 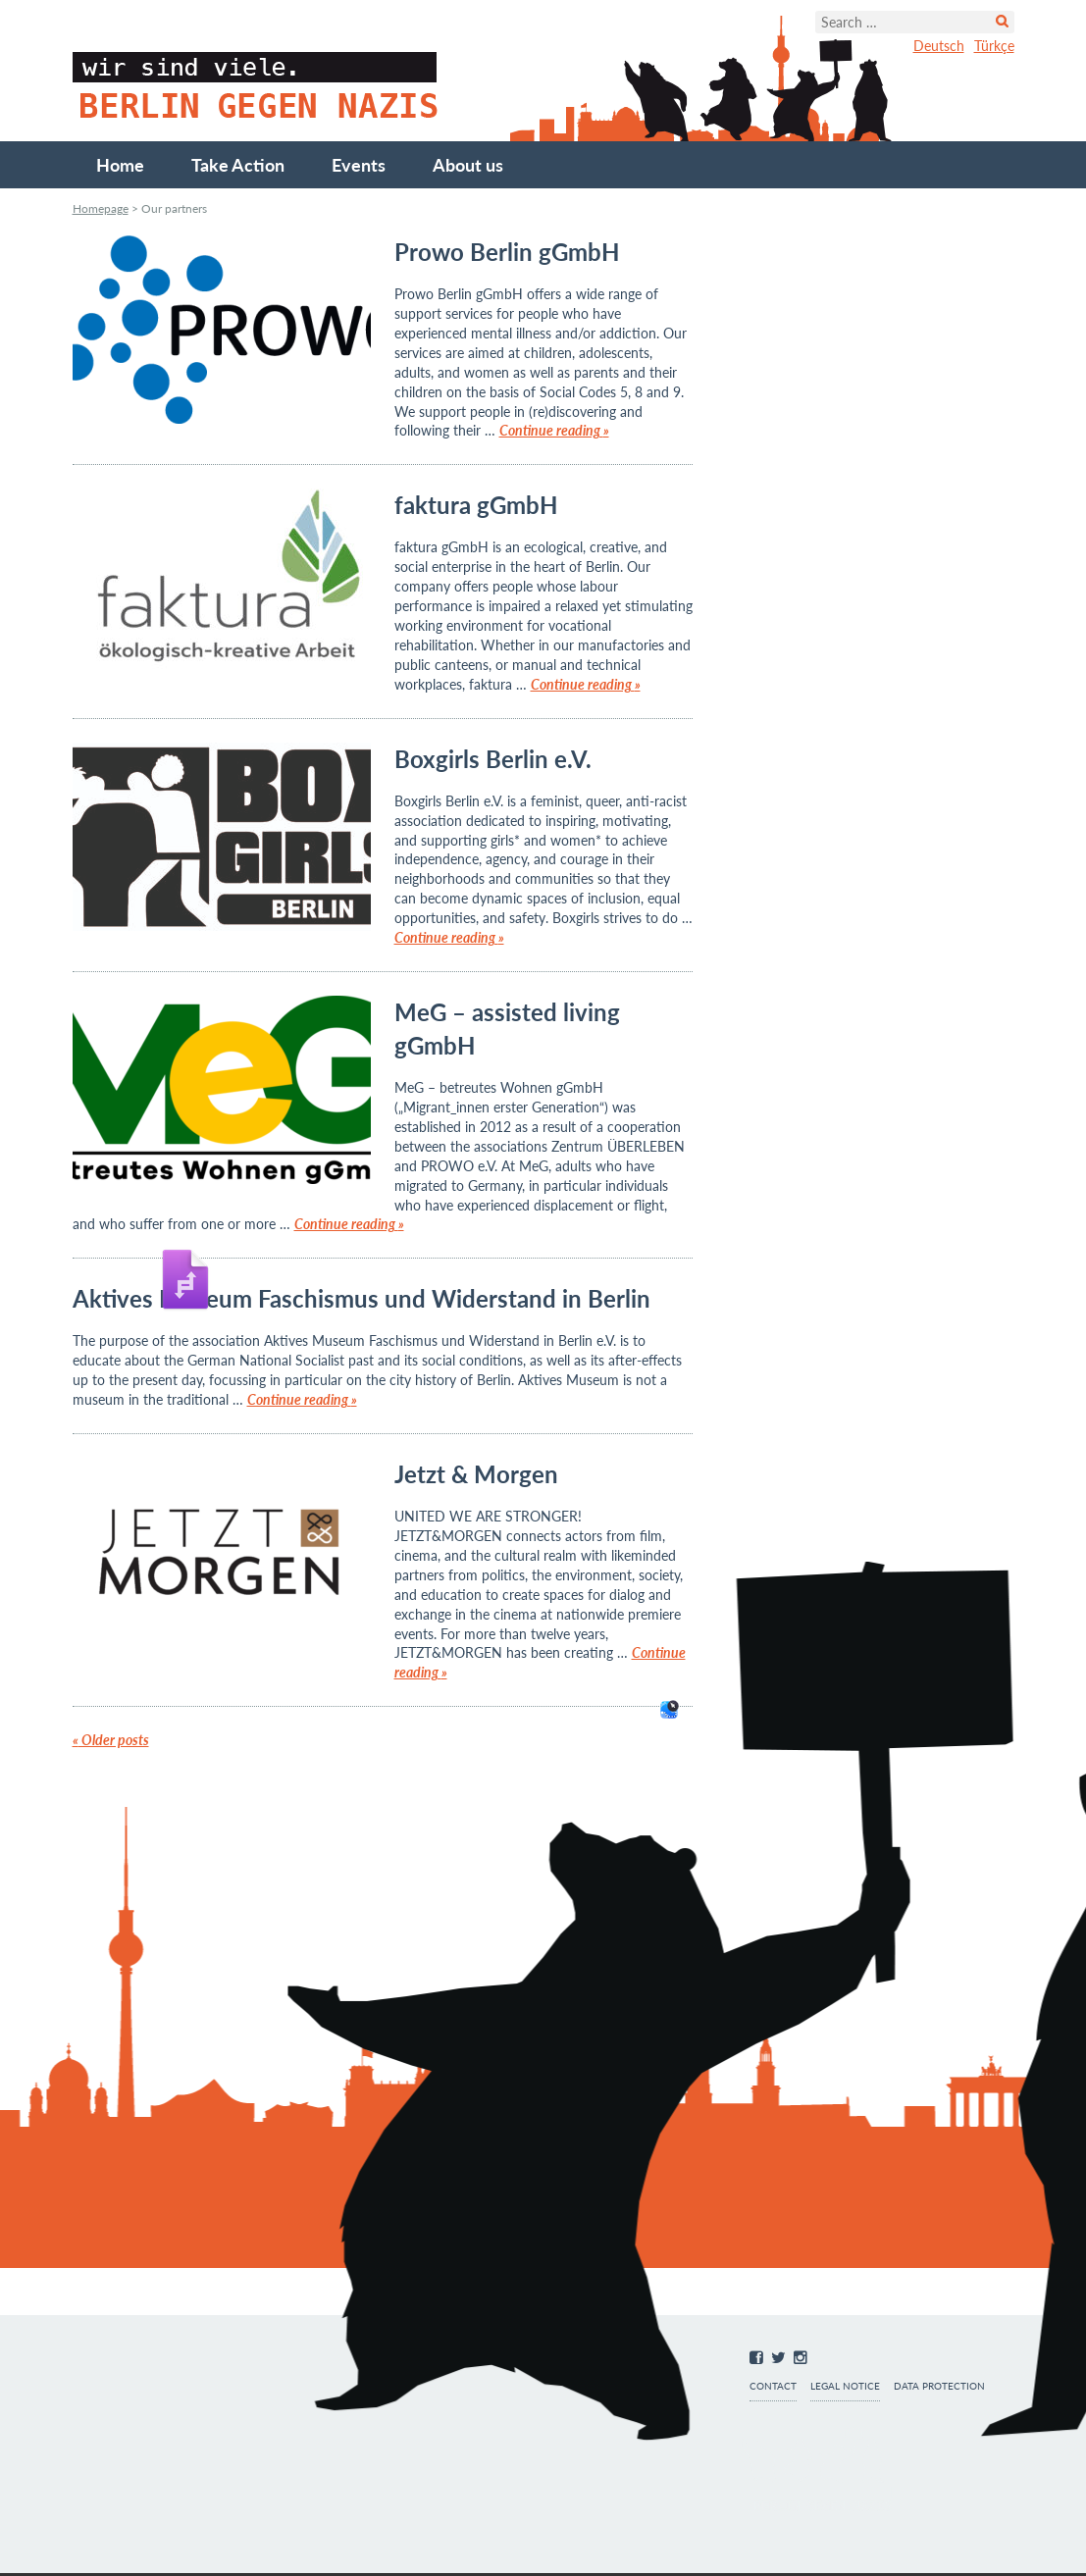 I want to click on microsoft infopath form file, so click(x=185, y=1279).